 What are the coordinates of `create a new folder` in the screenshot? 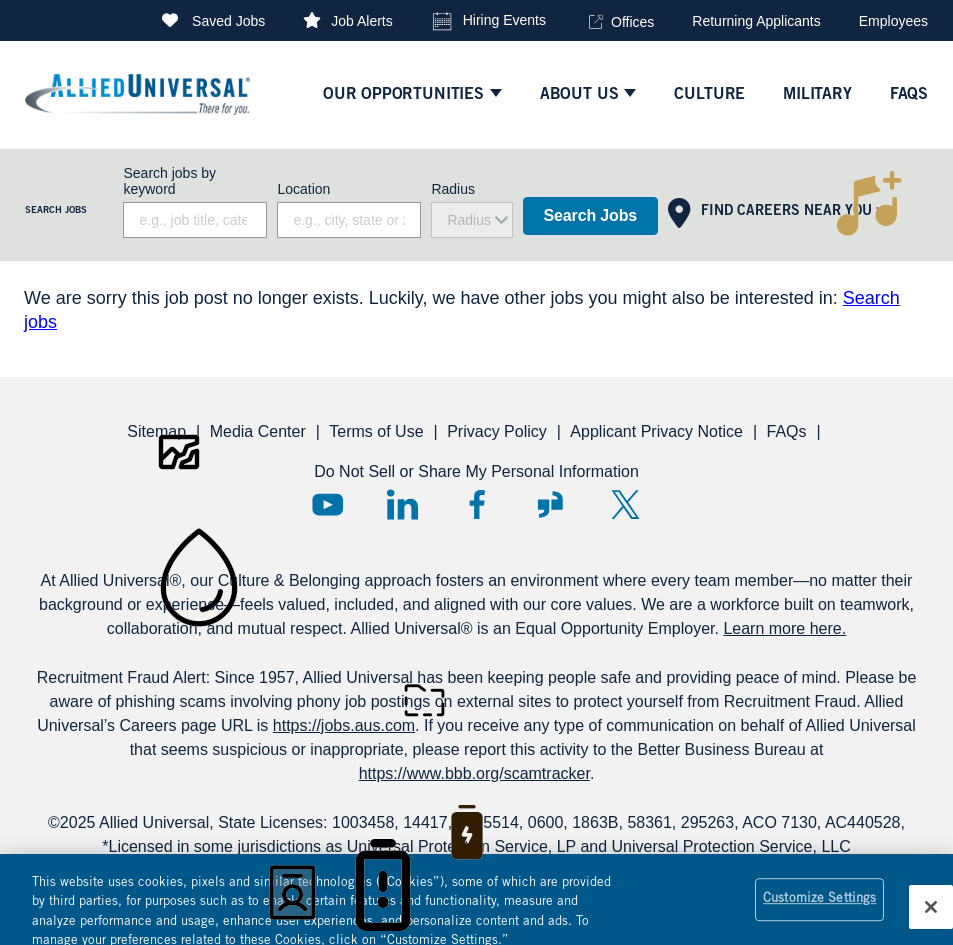 It's located at (424, 699).